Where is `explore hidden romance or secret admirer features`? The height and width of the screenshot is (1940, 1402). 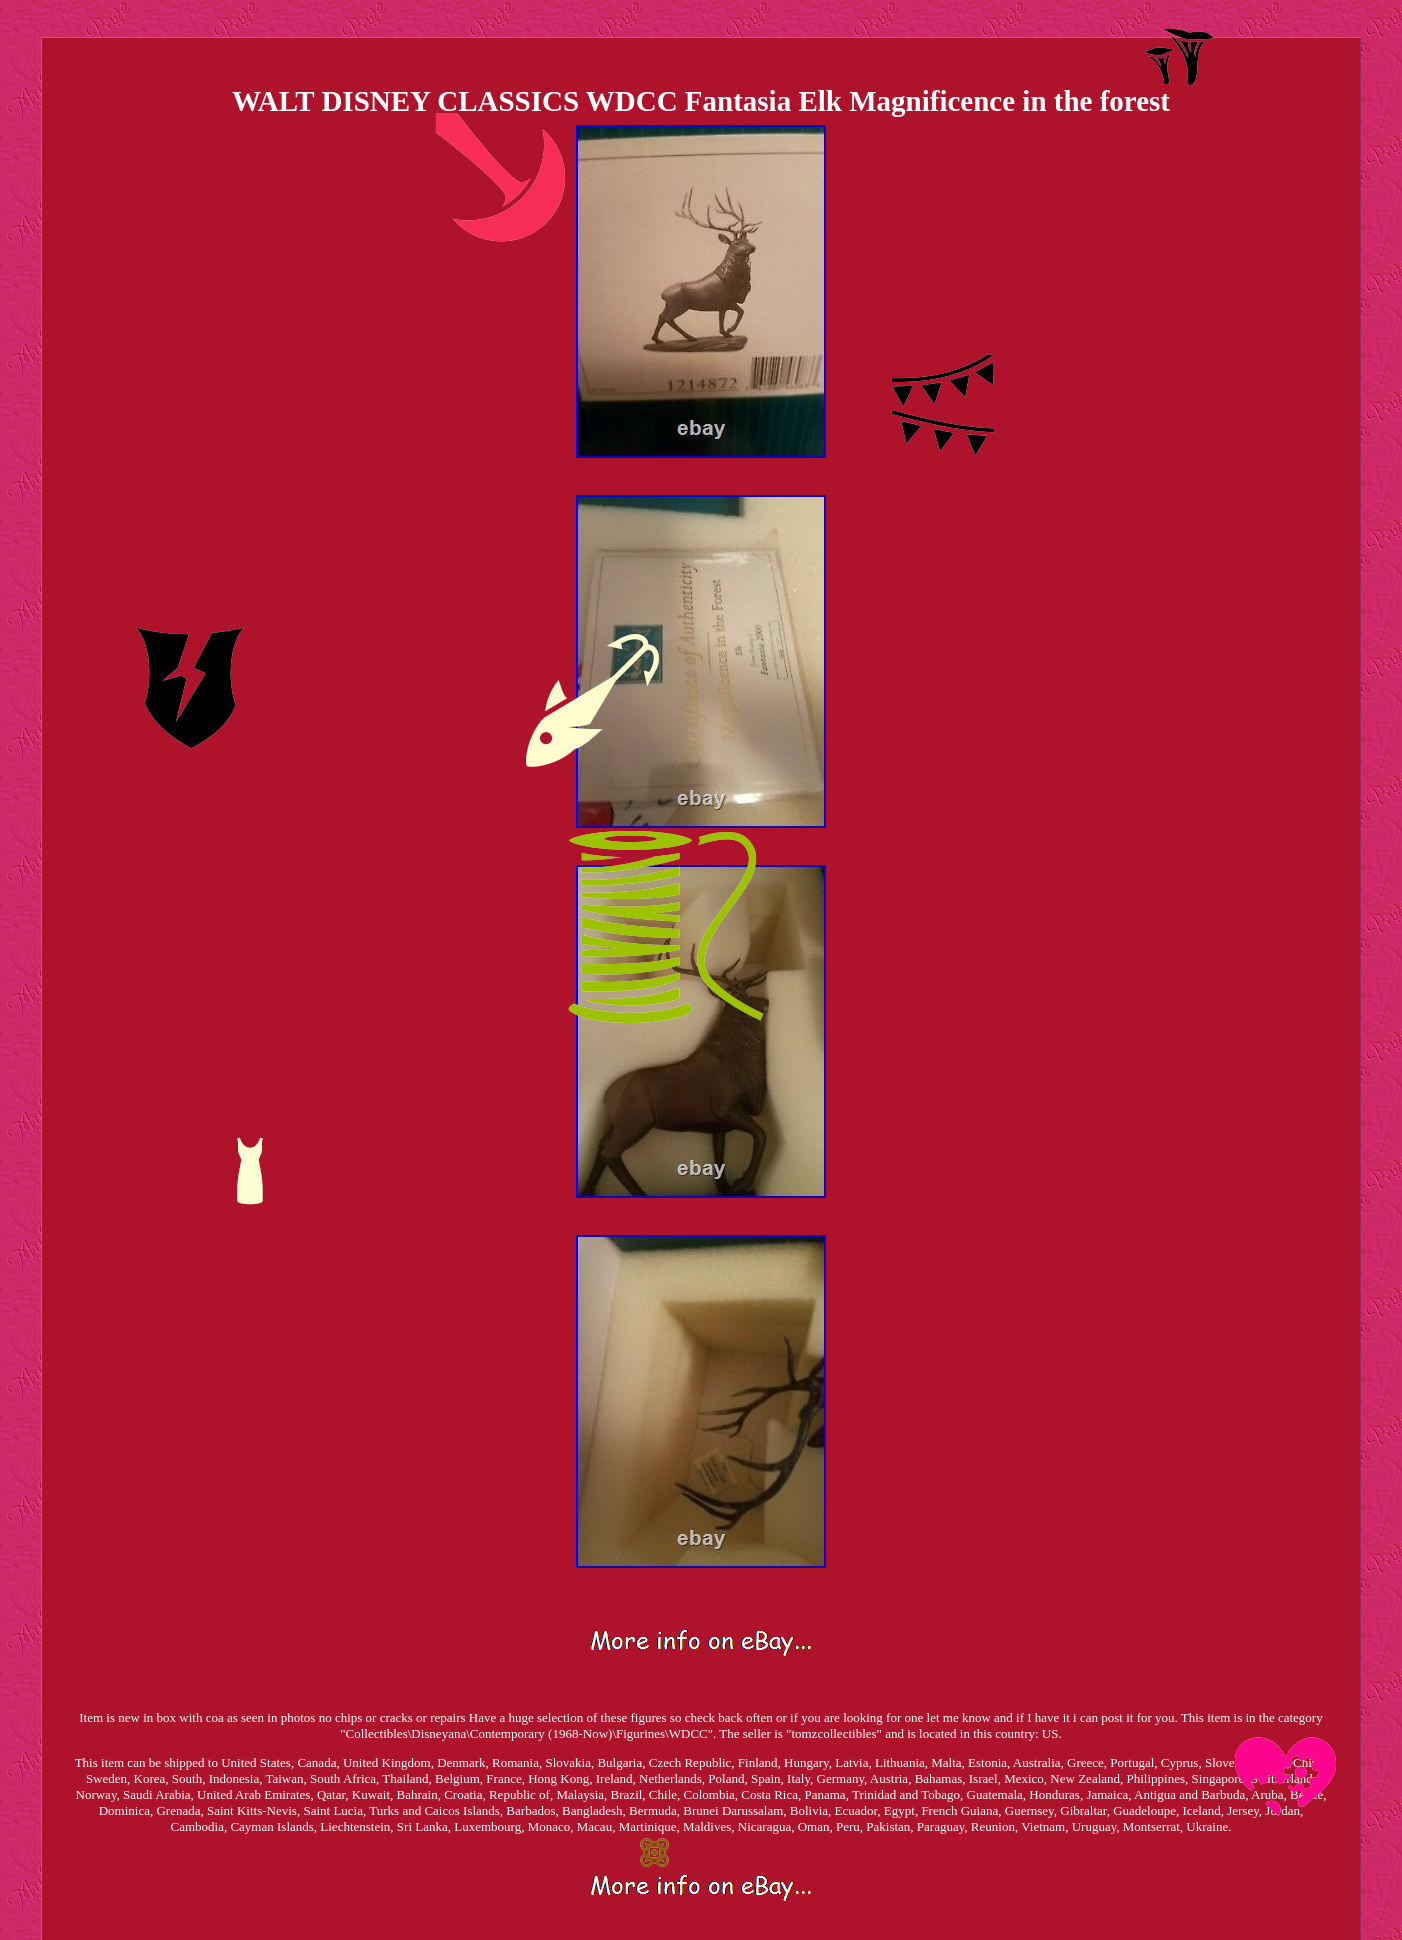
explore hidden romance or secret admirer features is located at coordinates (1285, 1782).